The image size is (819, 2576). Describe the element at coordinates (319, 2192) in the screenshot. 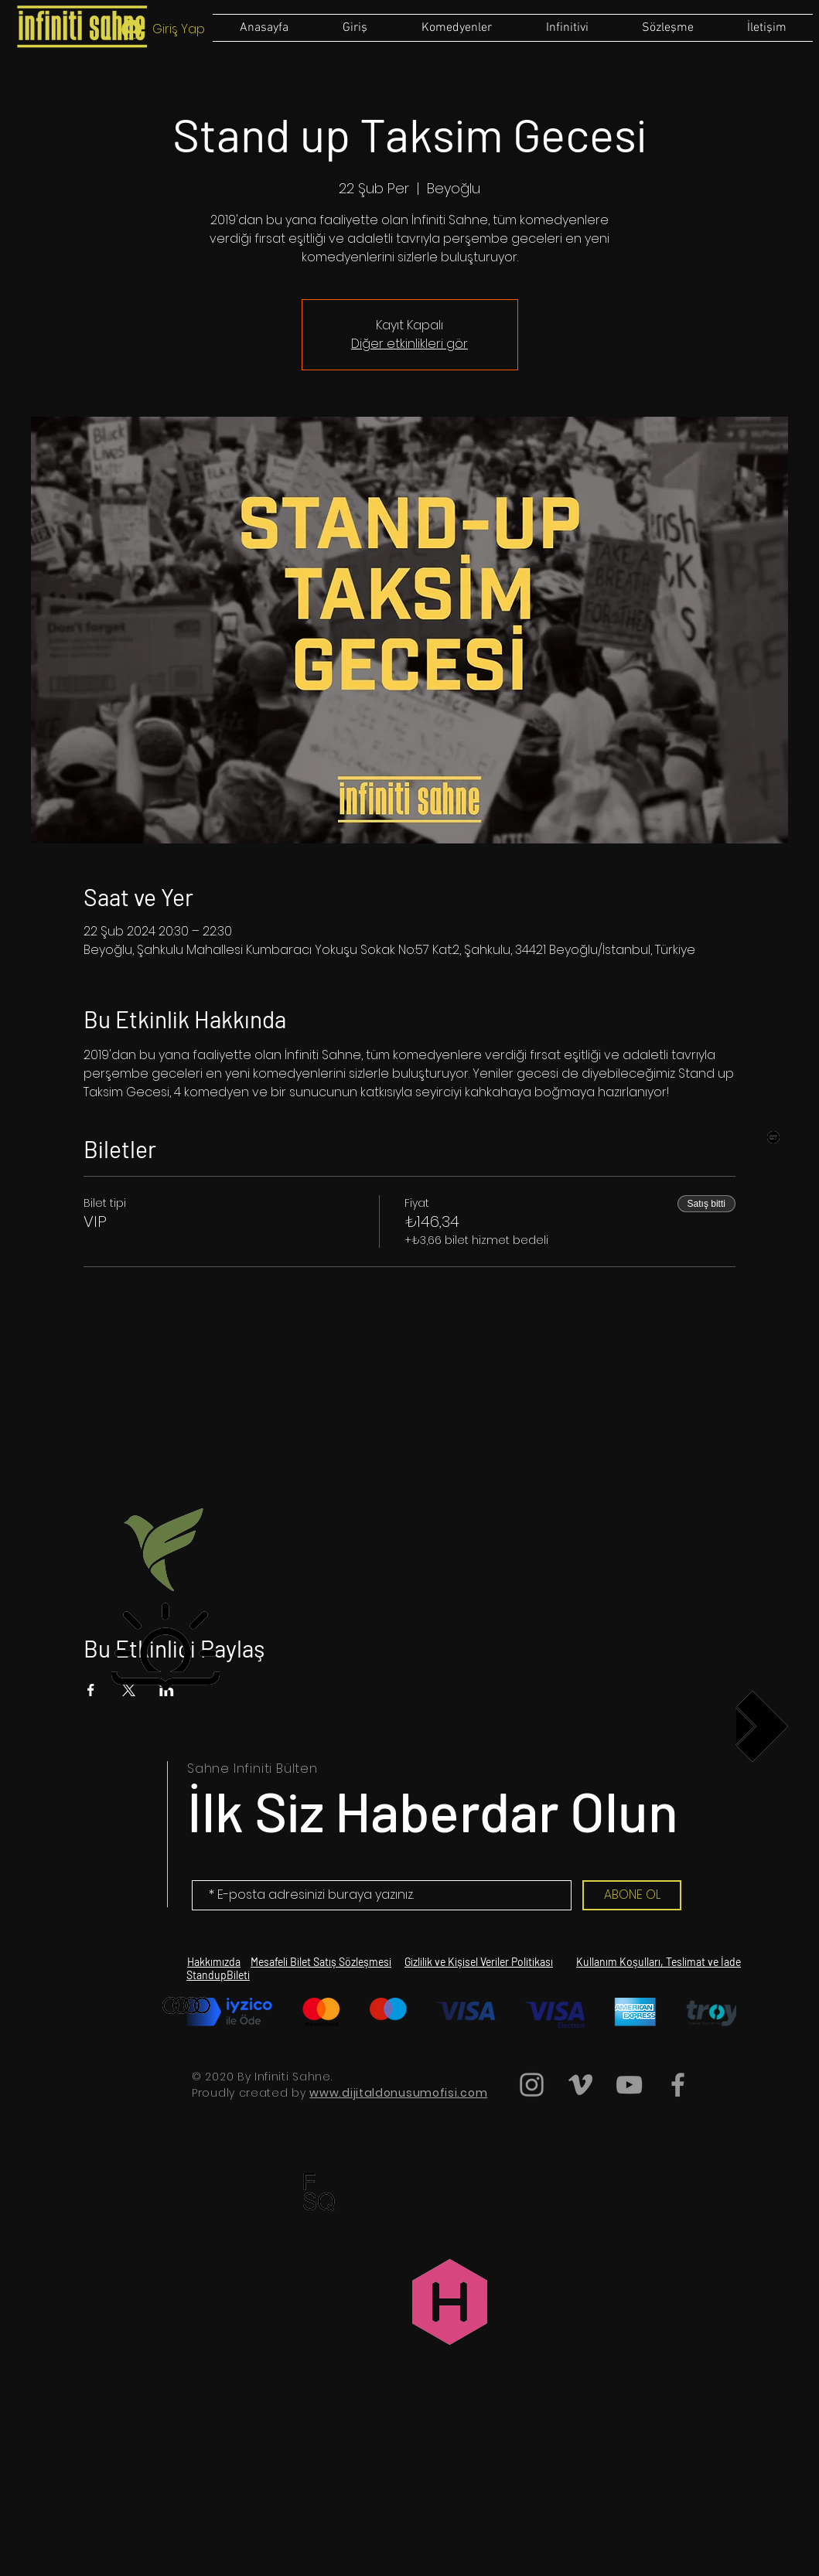

I see `open foursquare app` at that location.